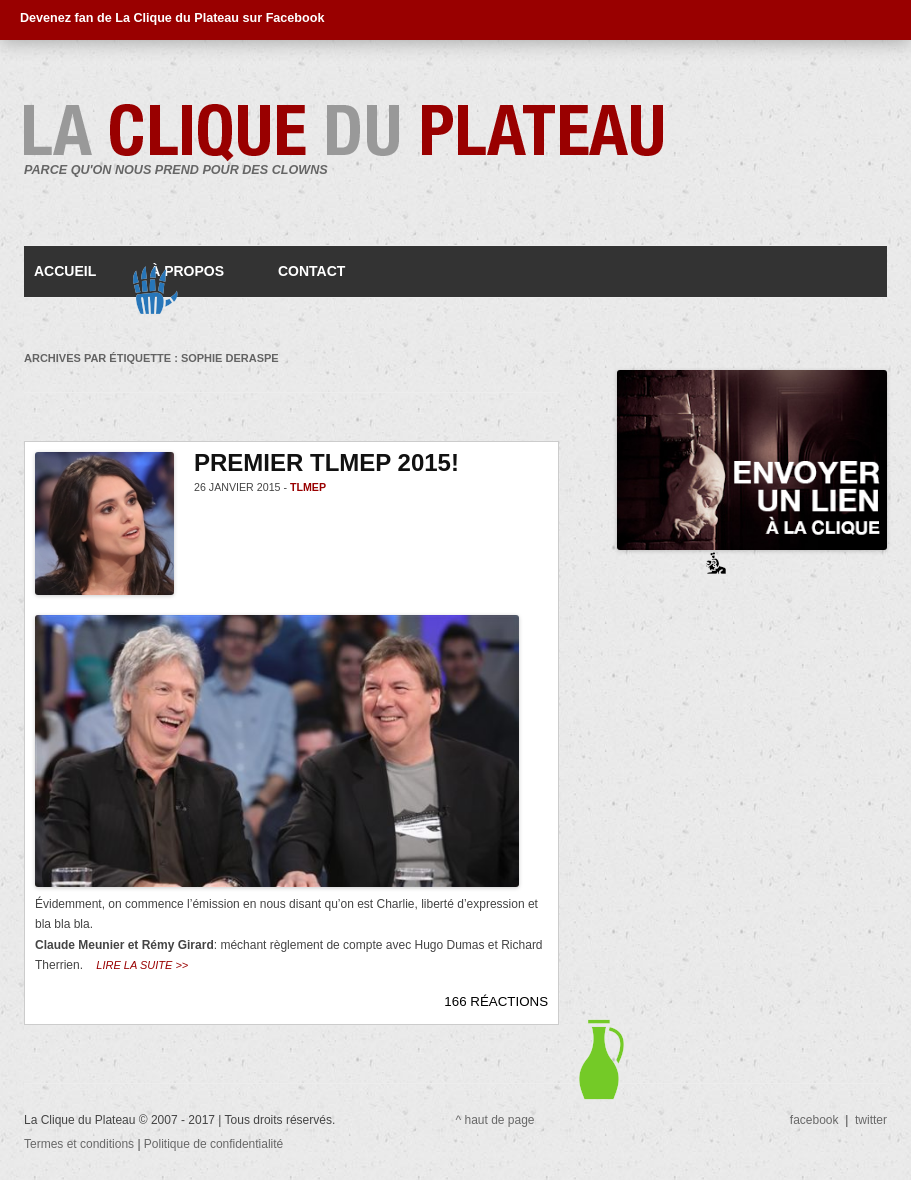 The width and height of the screenshot is (911, 1180). Describe the element at coordinates (153, 290) in the screenshot. I see `robotic or mechanical hand ability in a game` at that location.